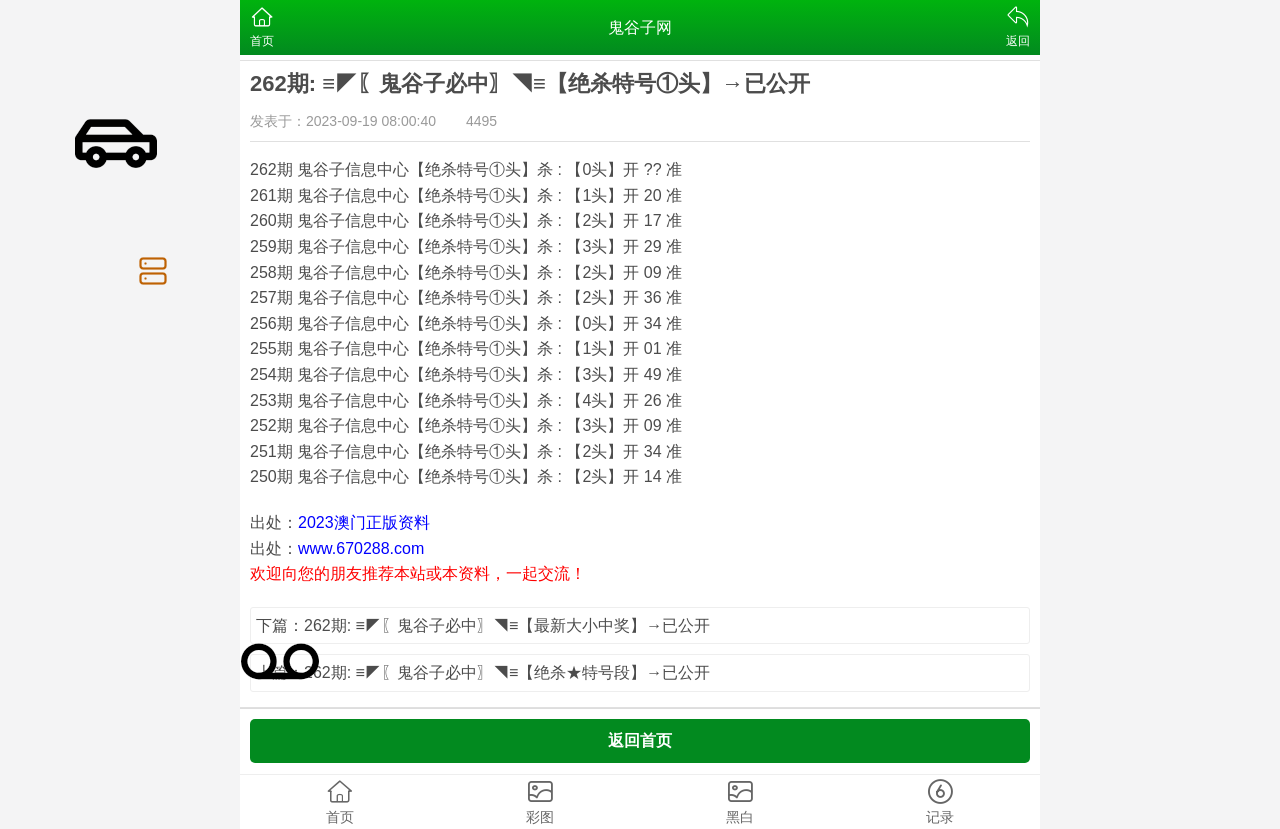  I want to click on access vehicle or car-related settings, so click(116, 141).